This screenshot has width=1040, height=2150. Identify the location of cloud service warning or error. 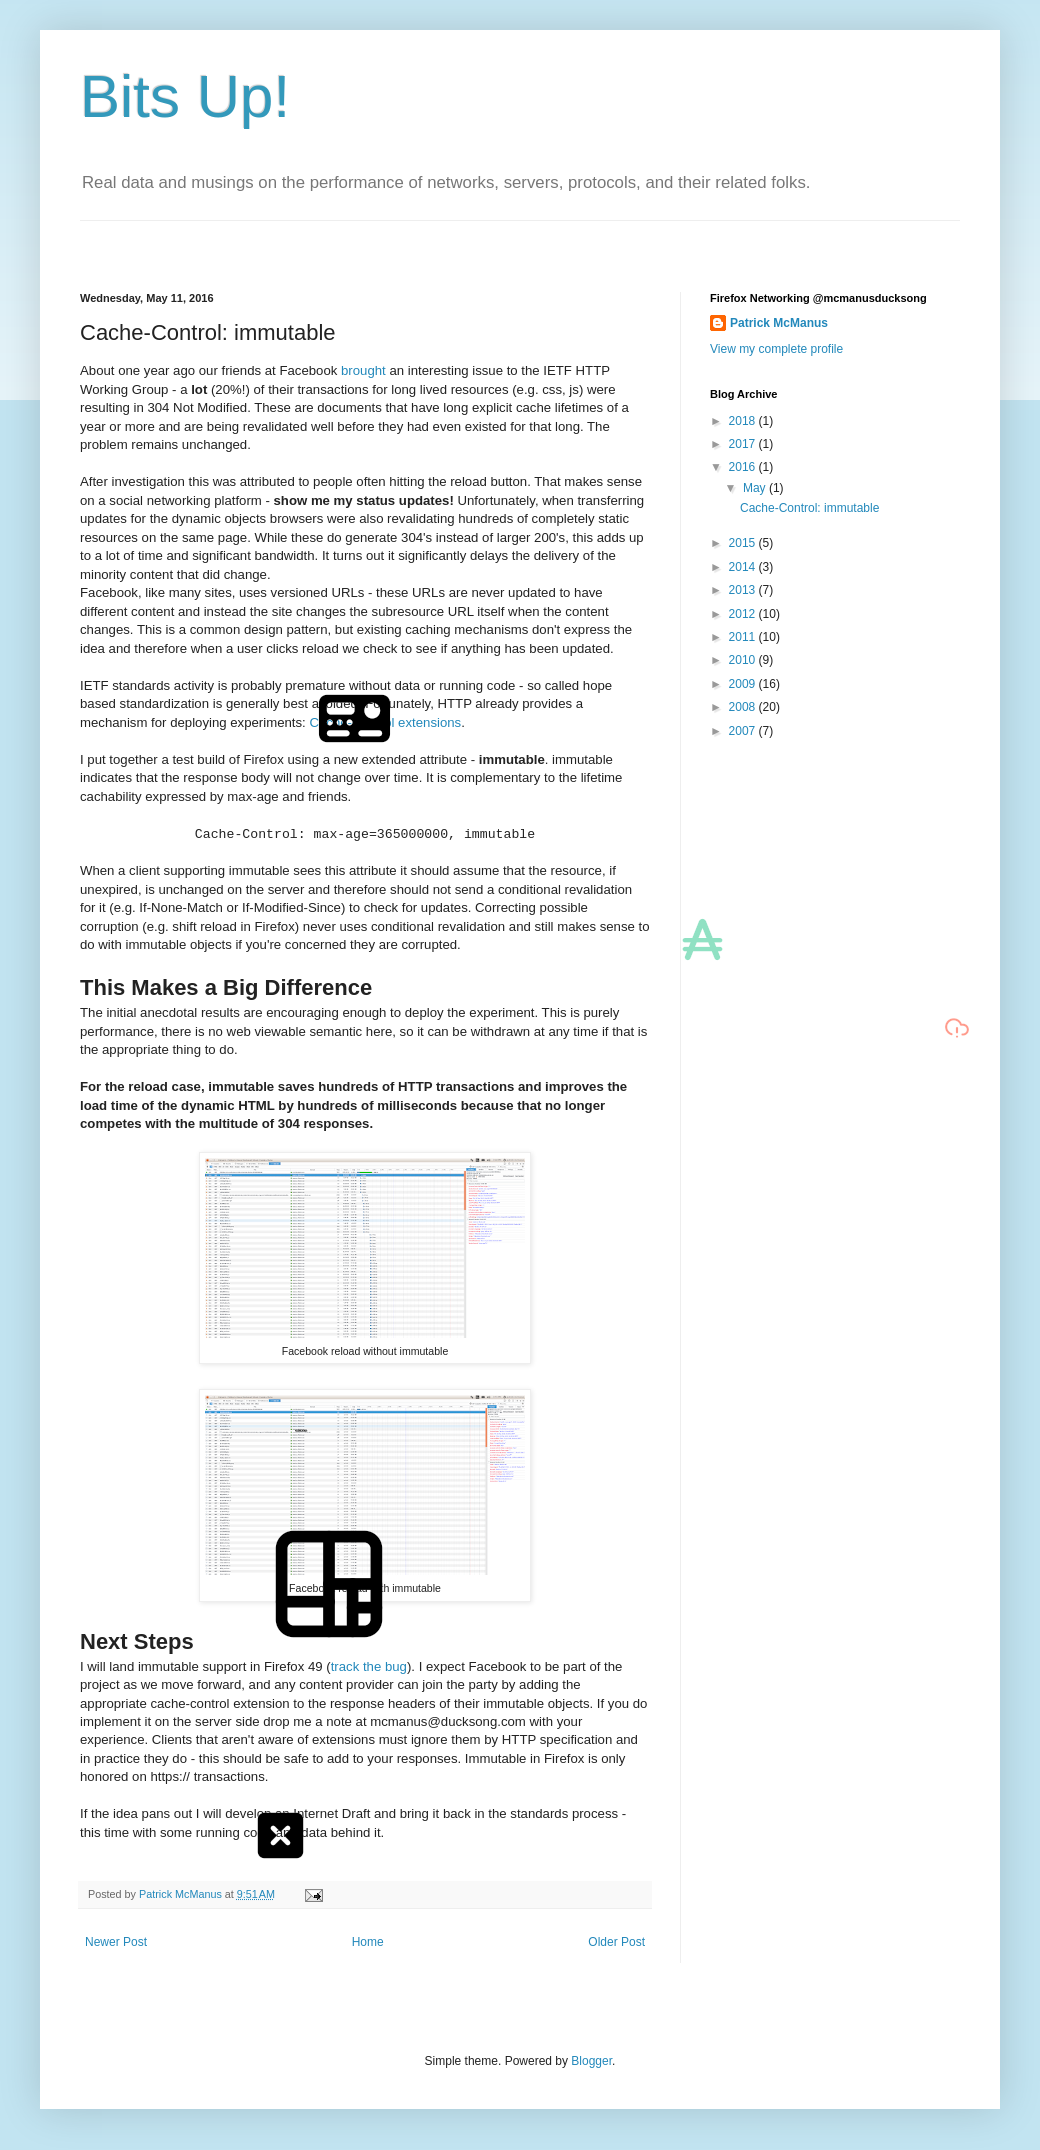
(957, 1028).